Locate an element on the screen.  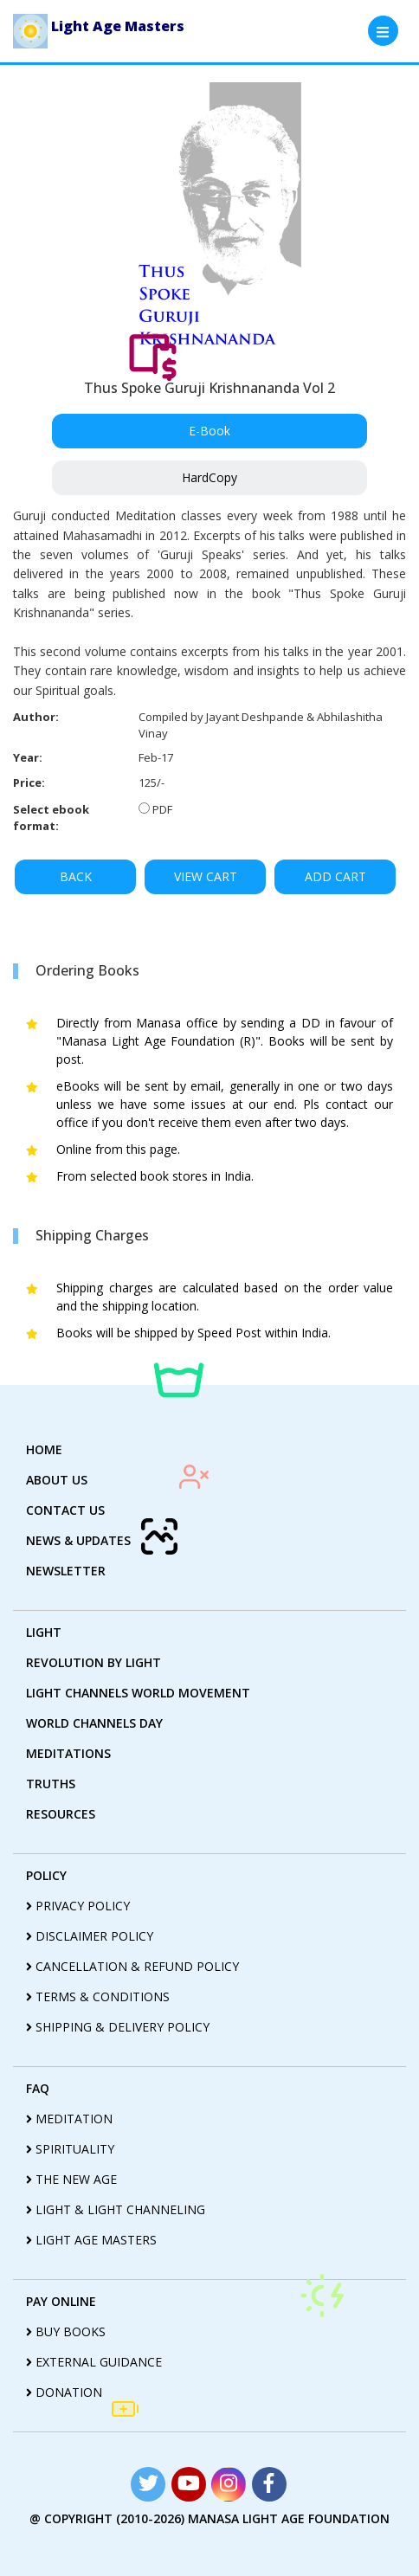
scan or digitize a photo is located at coordinates (159, 1536).